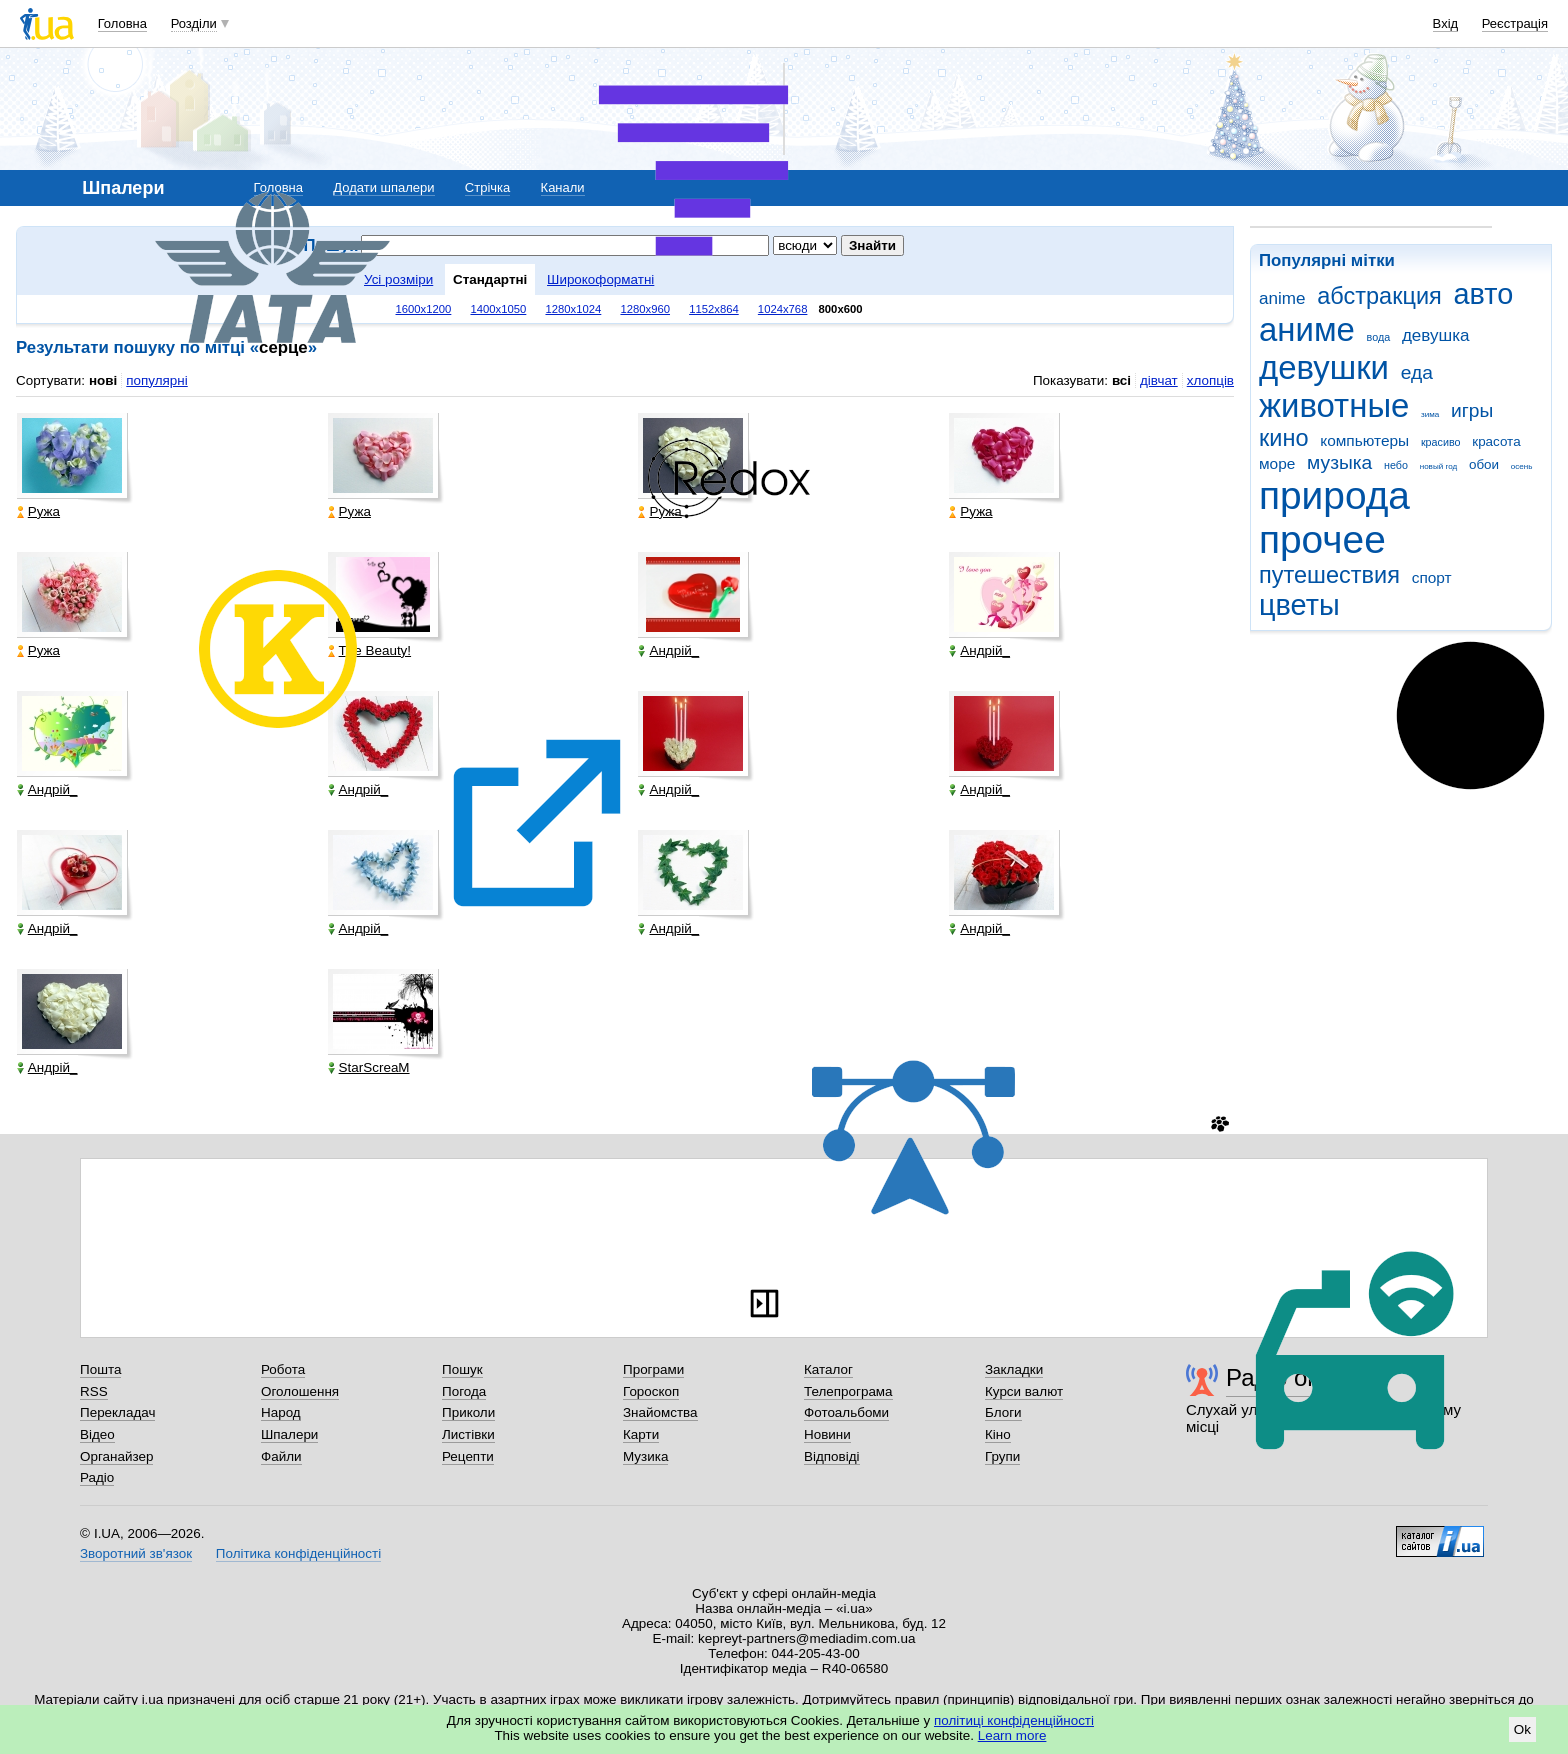 This screenshot has height=1754, width=1568. Describe the element at coordinates (278, 649) in the screenshot. I see `known publishing platform logo` at that location.